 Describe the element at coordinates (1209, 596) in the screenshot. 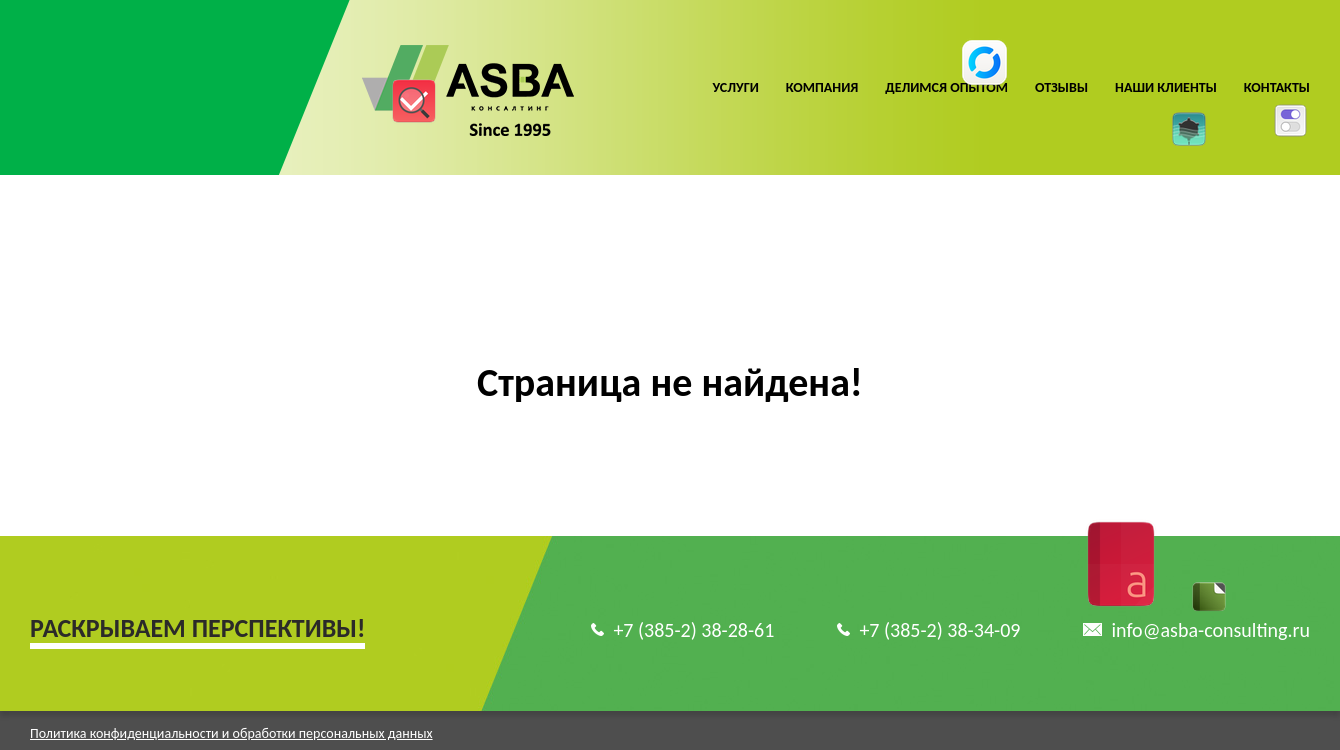

I see `change desktop wallpaper settings` at that location.